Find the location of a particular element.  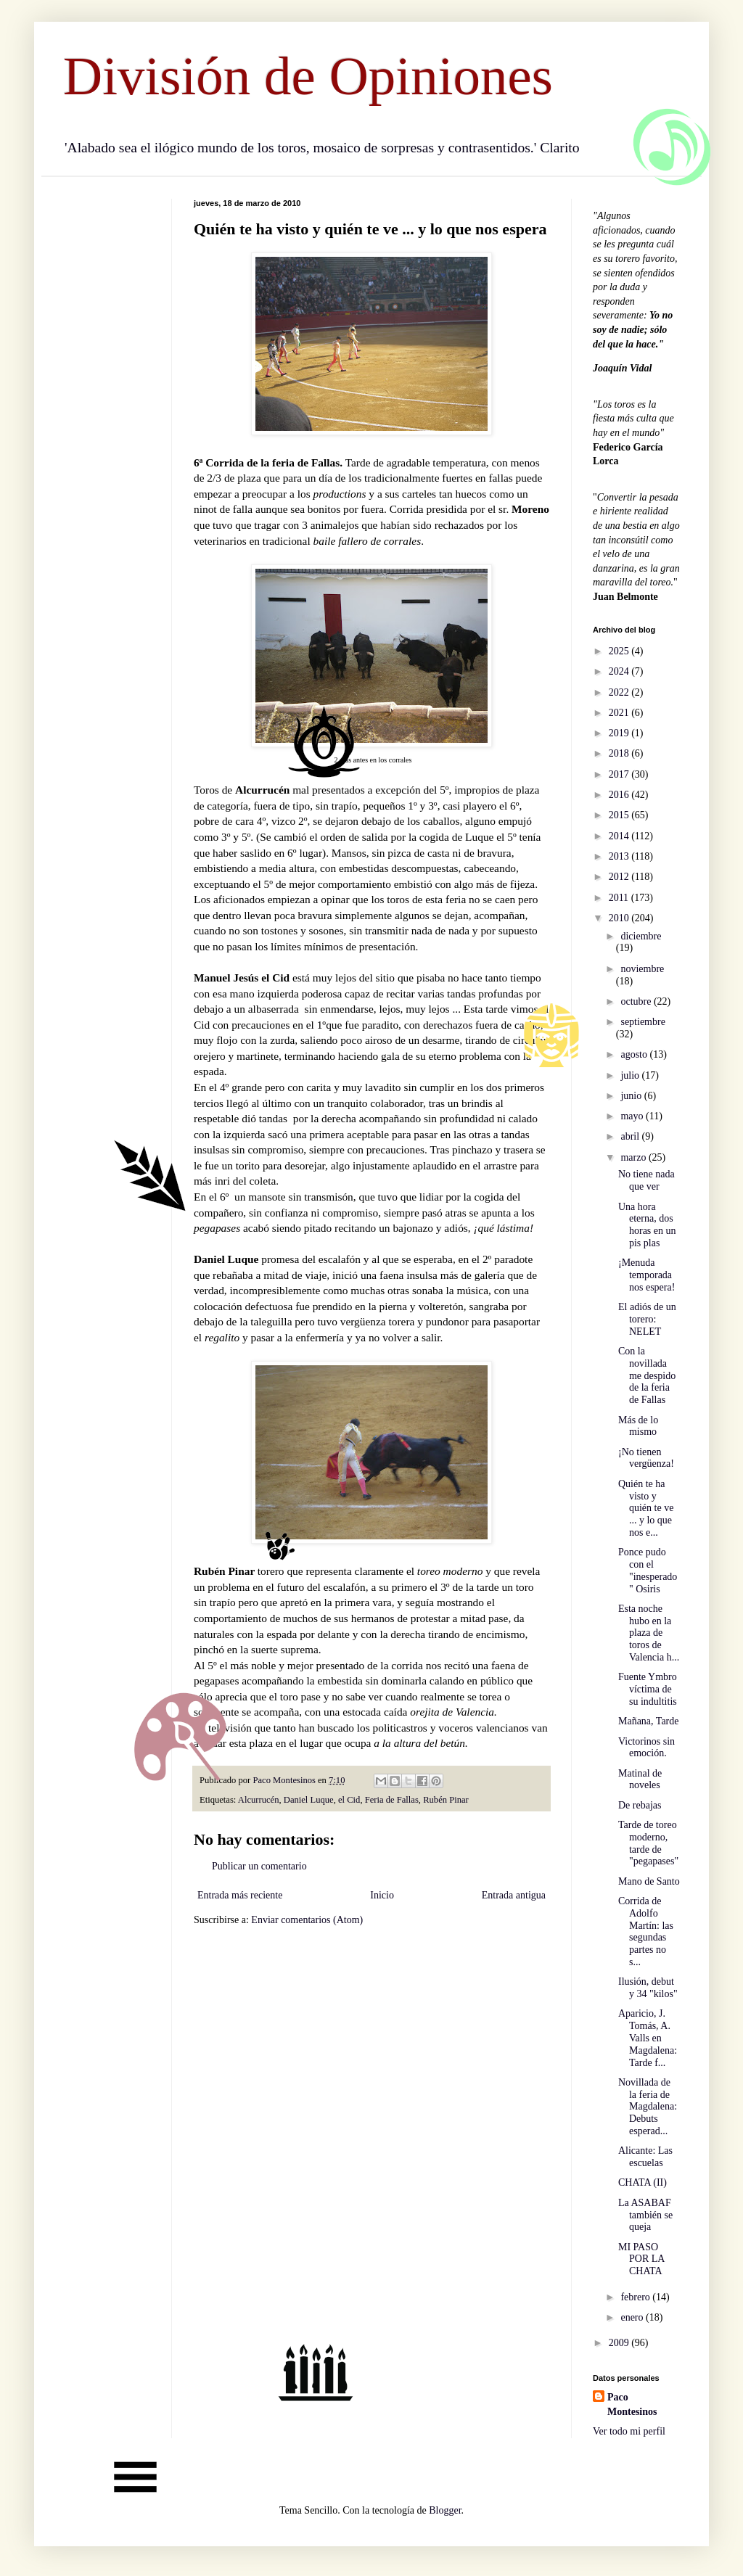

cast a music-based spell or ability is located at coordinates (672, 147).